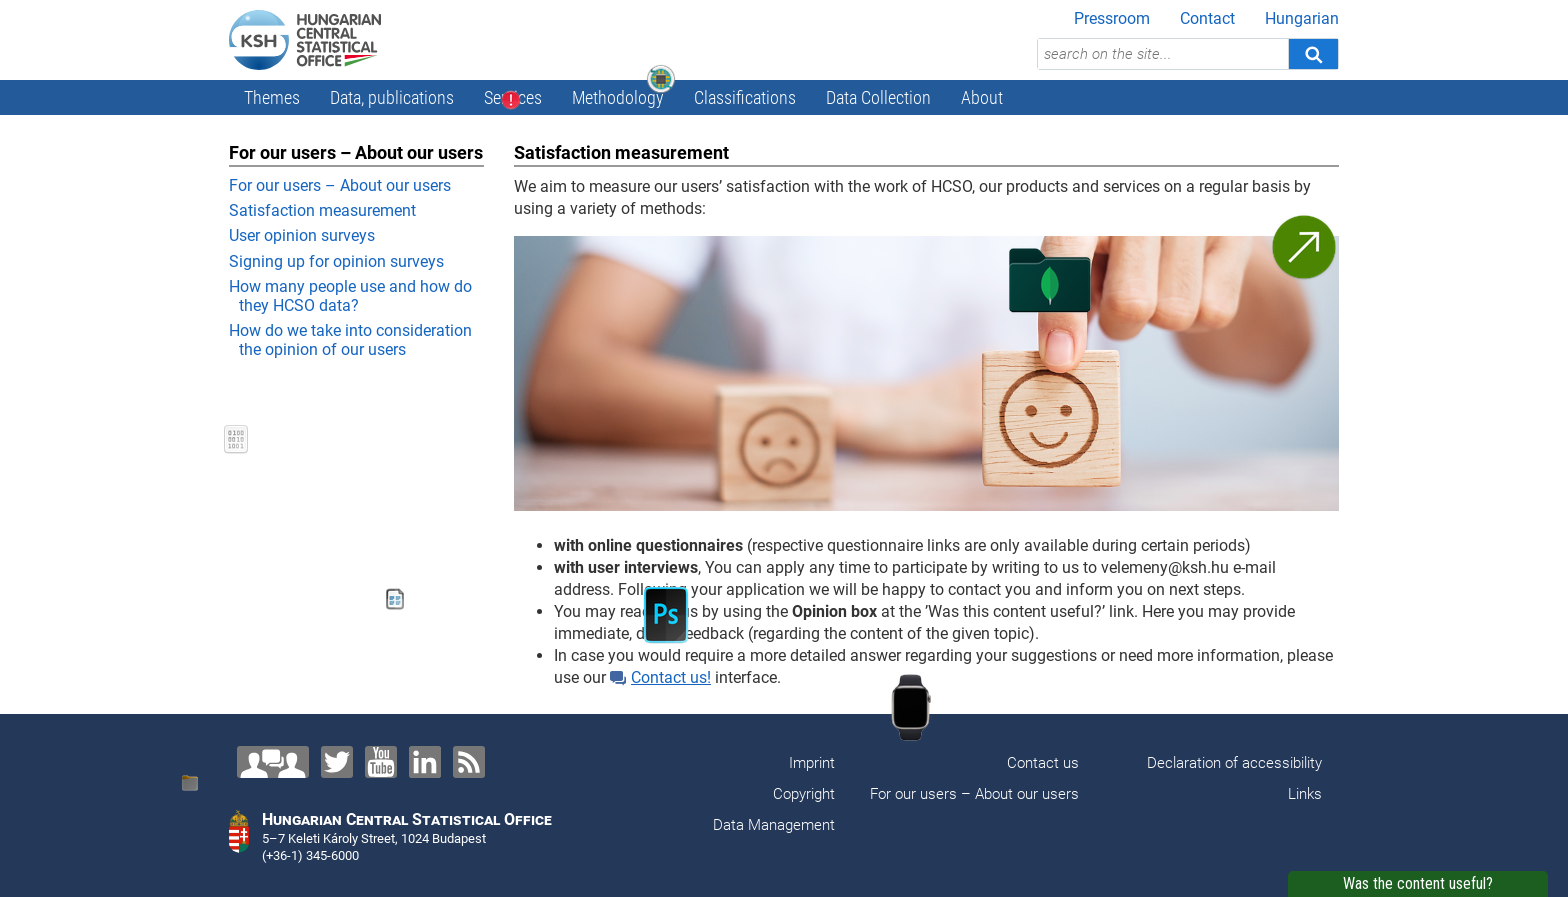 The image size is (1568, 897). What do you see at coordinates (395, 599) in the screenshot?
I see `open an opendocument master document file` at bounding box center [395, 599].